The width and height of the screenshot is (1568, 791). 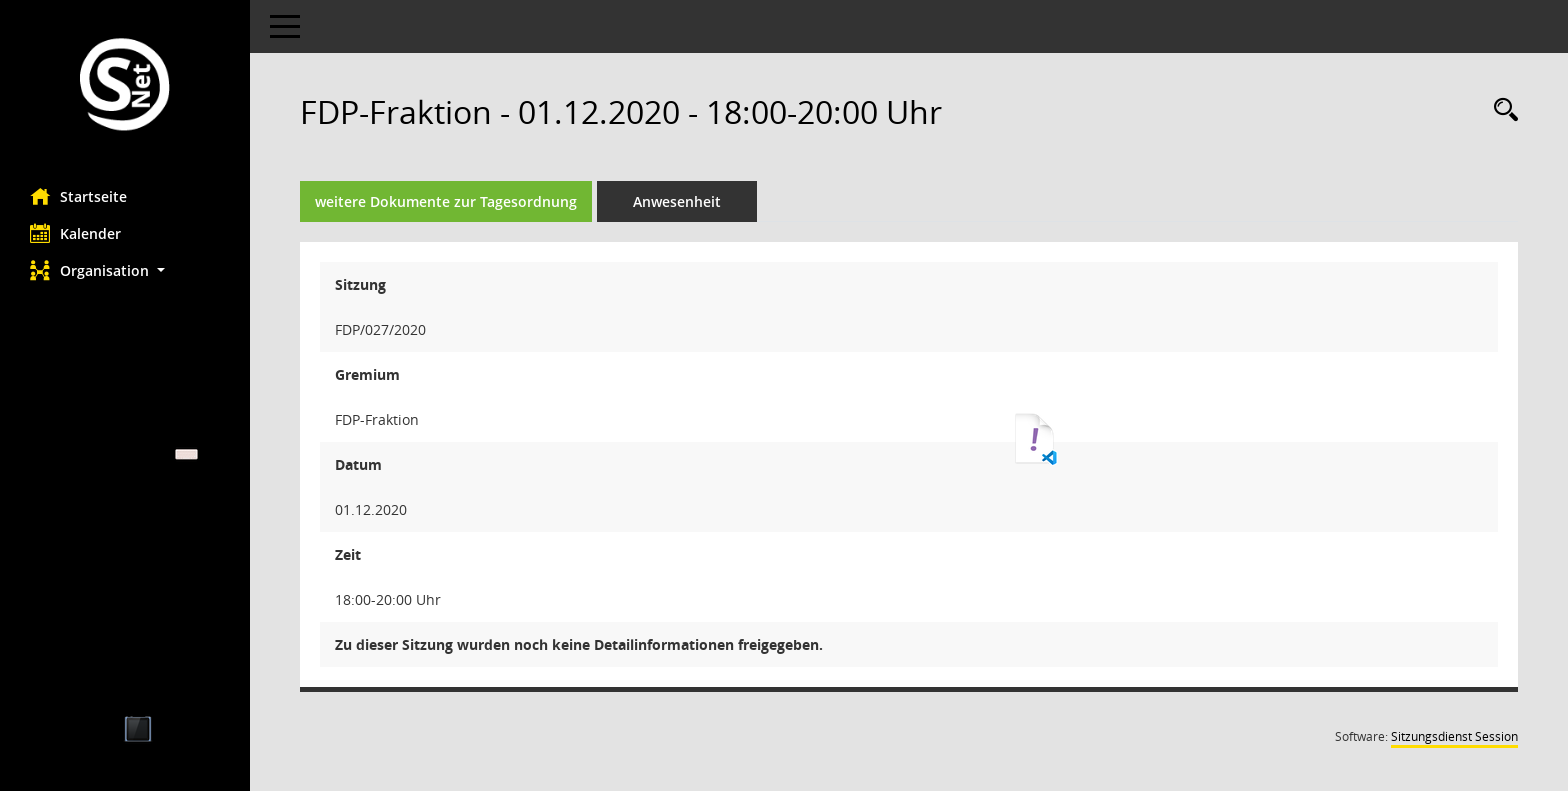 What do you see at coordinates (1034, 439) in the screenshot?
I see `yaml file type in Visual Studio Code` at bounding box center [1034, 439].